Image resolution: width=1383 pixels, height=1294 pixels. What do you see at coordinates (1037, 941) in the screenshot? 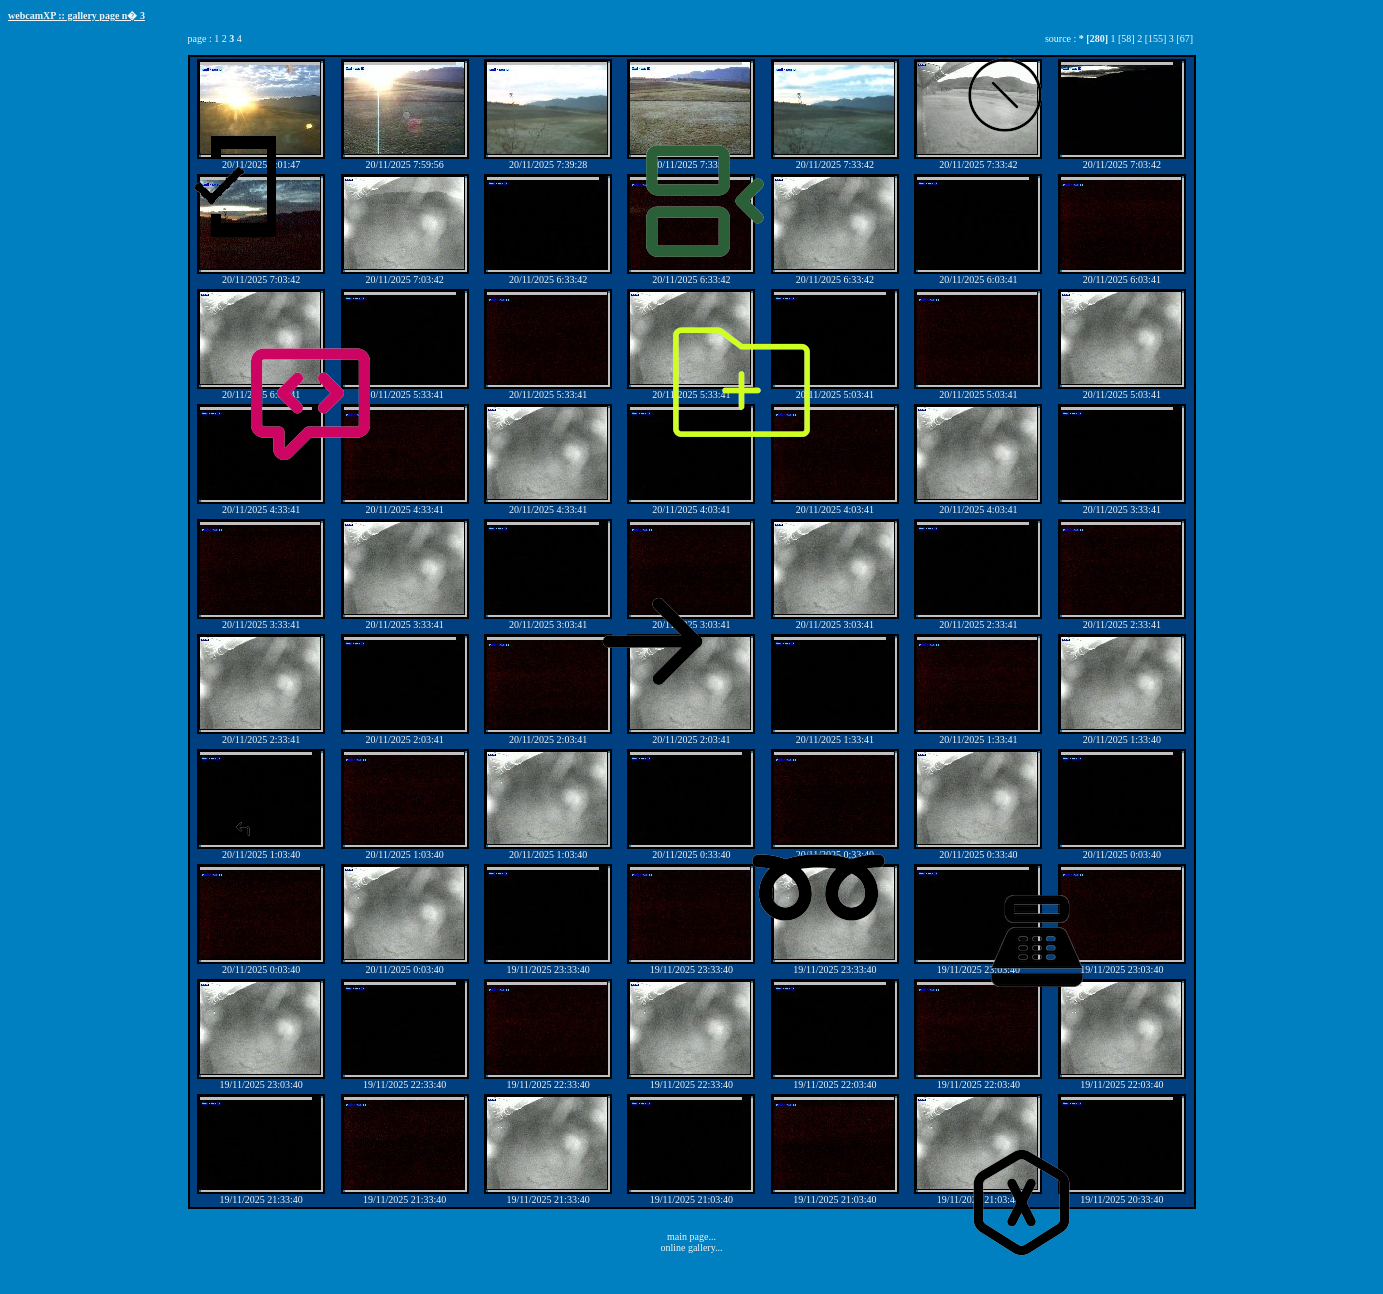
I see `access point of sale or checkout system` at bounding box center [1037, 941].